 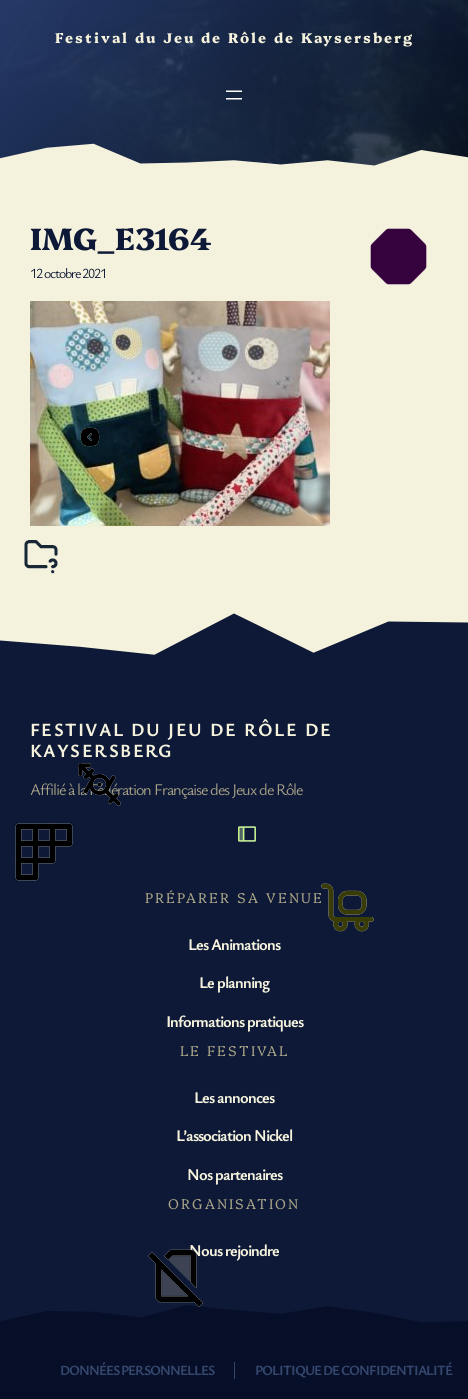 I want to click on no sim card detected, so click(x=176, y=1276).